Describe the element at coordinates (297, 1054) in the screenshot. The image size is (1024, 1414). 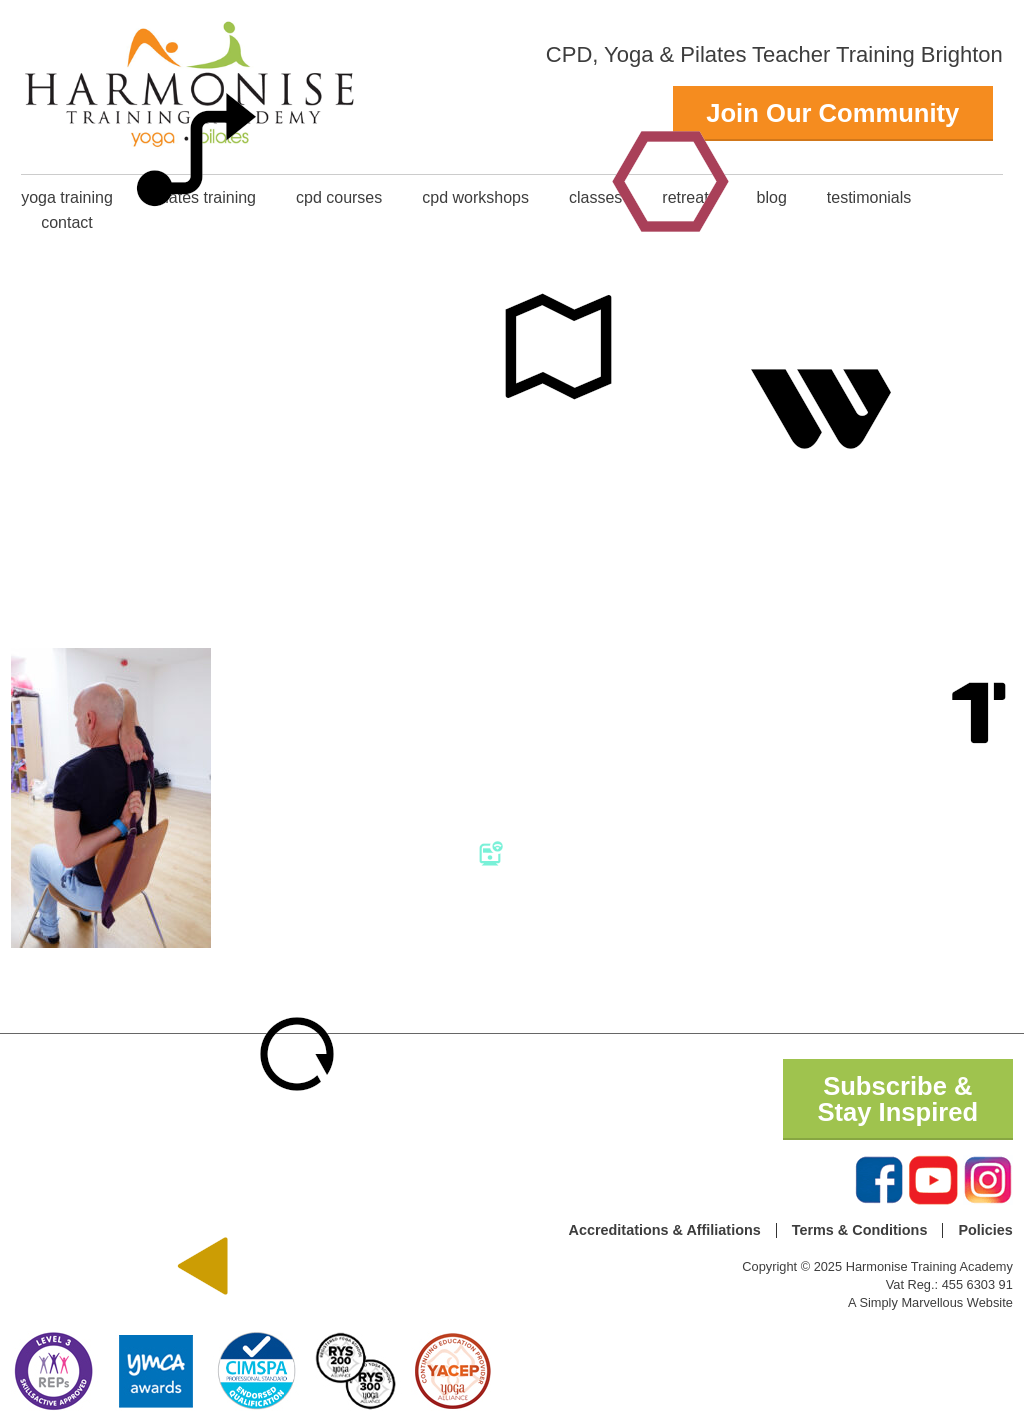
I see `restart the device` at that location.